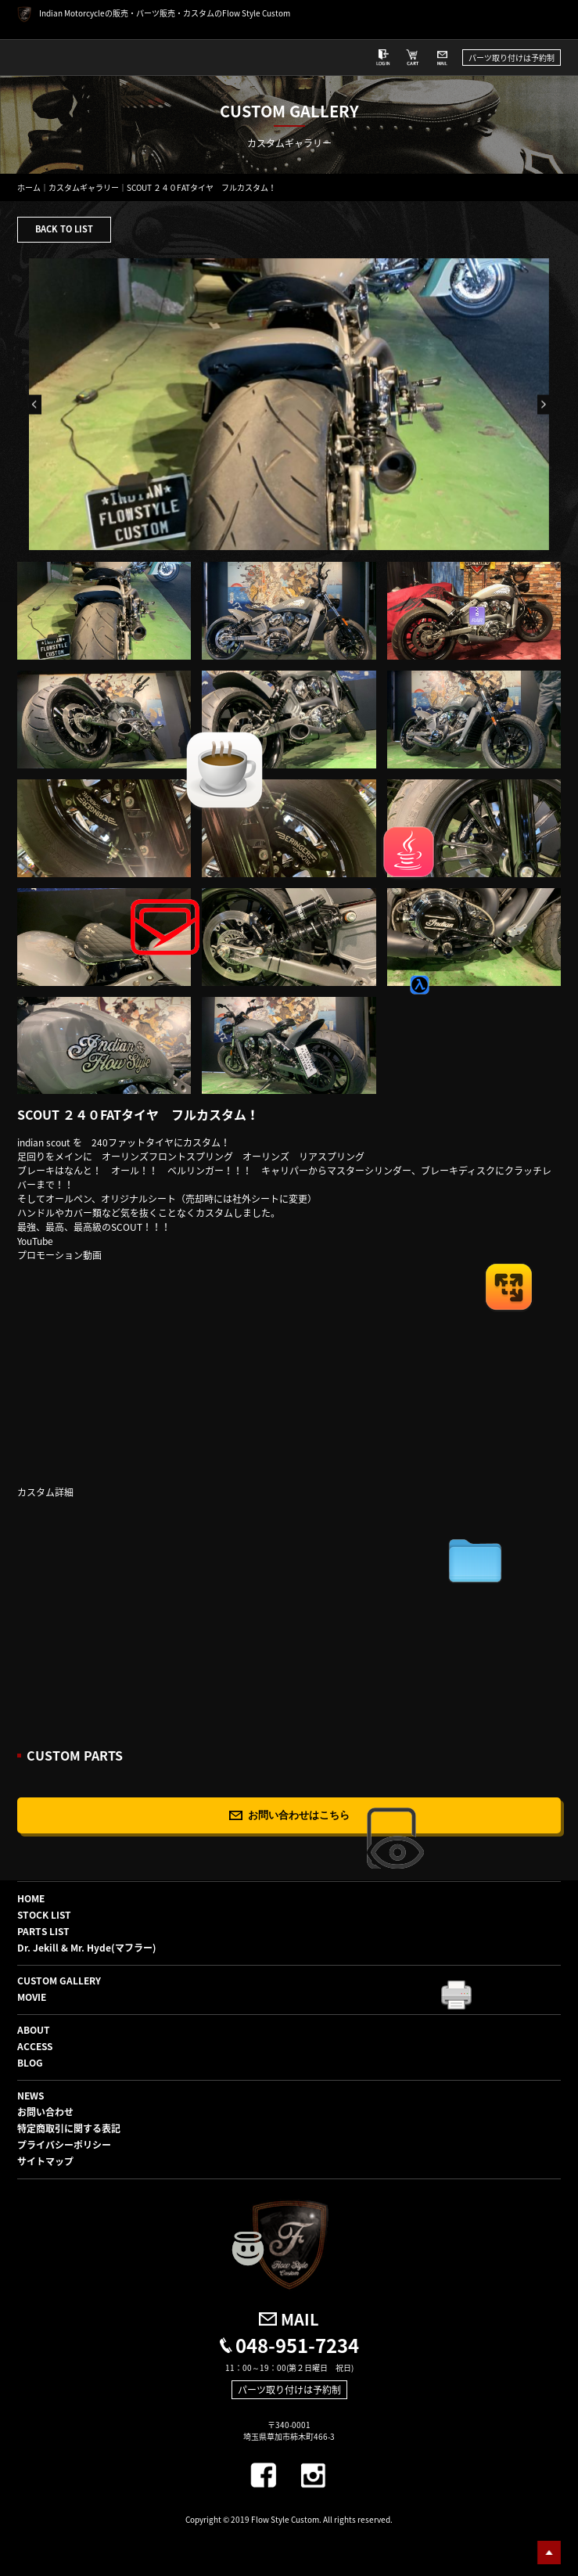 The width and height of the screenshot is (578, 2576). What do you see at coordinates (224, 770) in the screenshot?
I see `launch caffeine app to prevent sleep mode` at bounding box center [224, 770].